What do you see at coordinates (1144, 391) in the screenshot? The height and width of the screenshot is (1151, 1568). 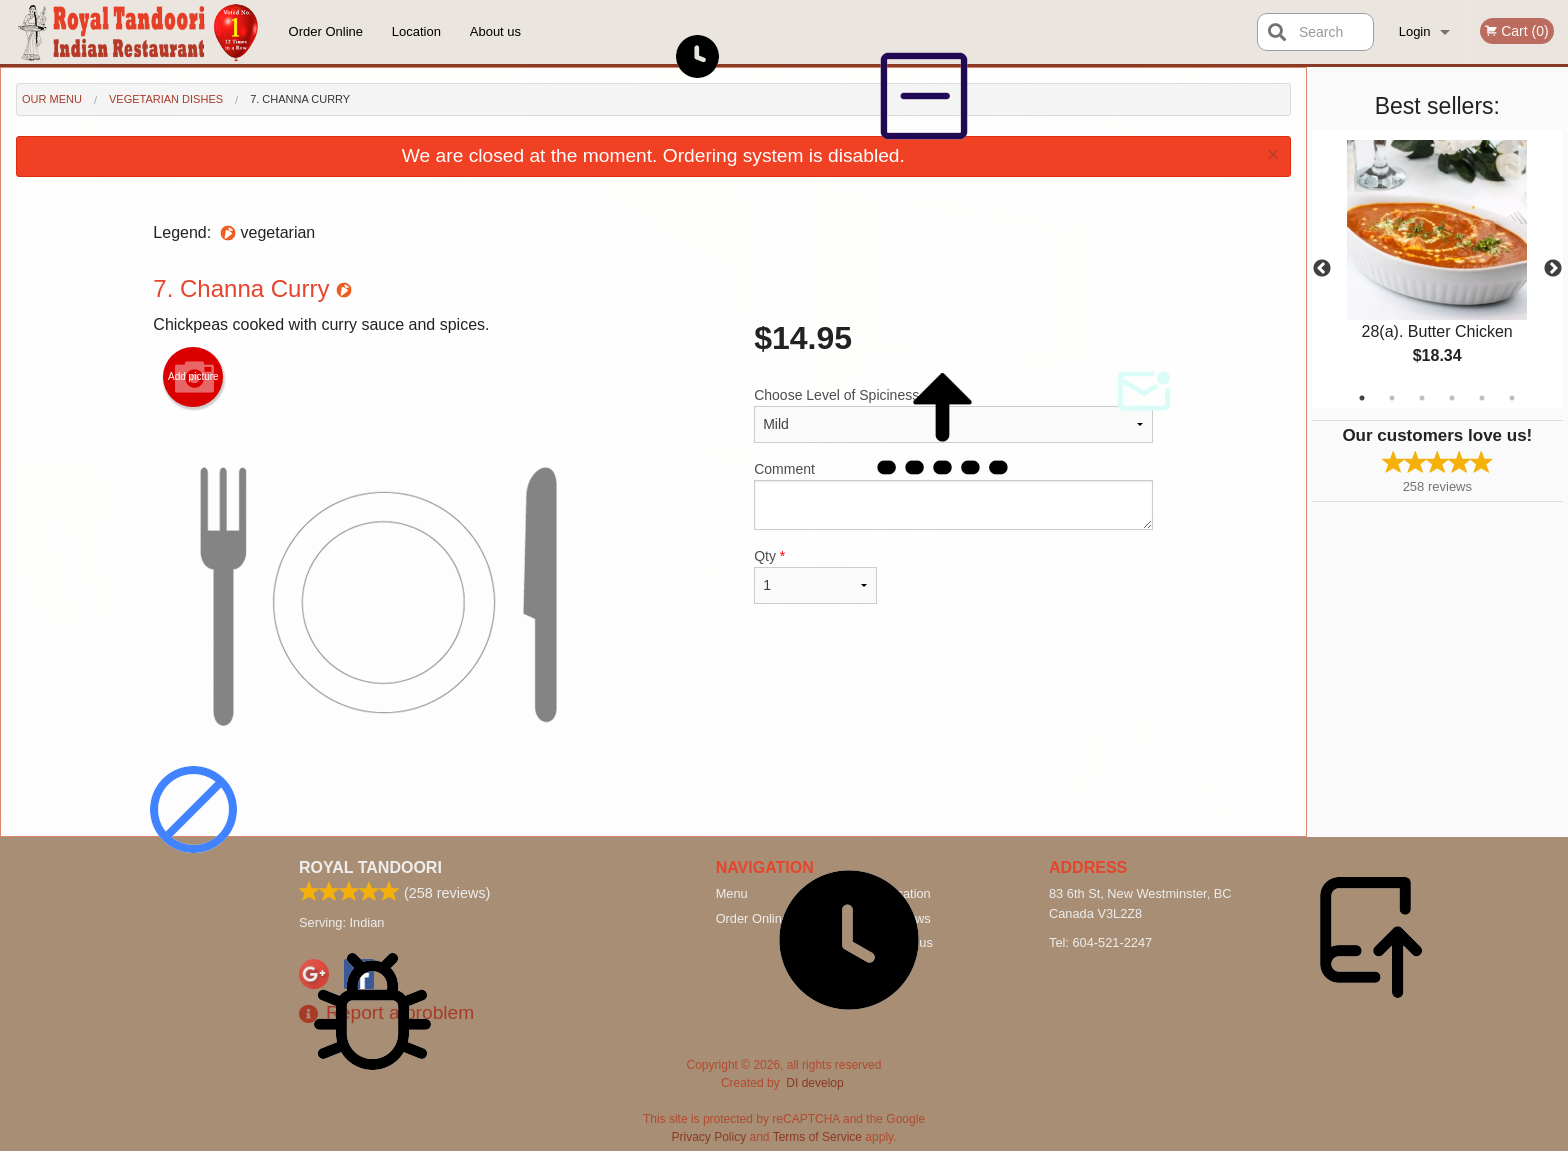 I see `indicates unread messages or notifications` at bounding box center [1144, 391].